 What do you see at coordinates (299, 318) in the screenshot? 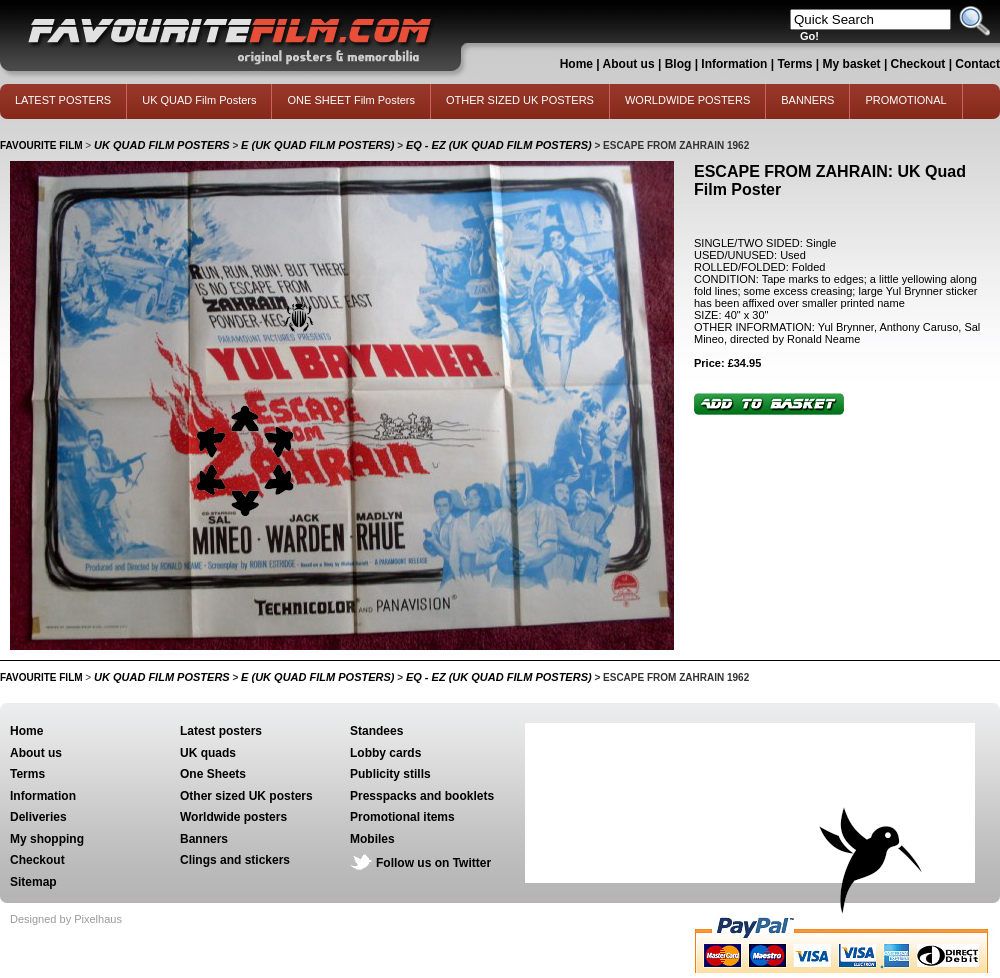
I see `egyptian or ancient history themed game element` at bounding box center [299, 318].